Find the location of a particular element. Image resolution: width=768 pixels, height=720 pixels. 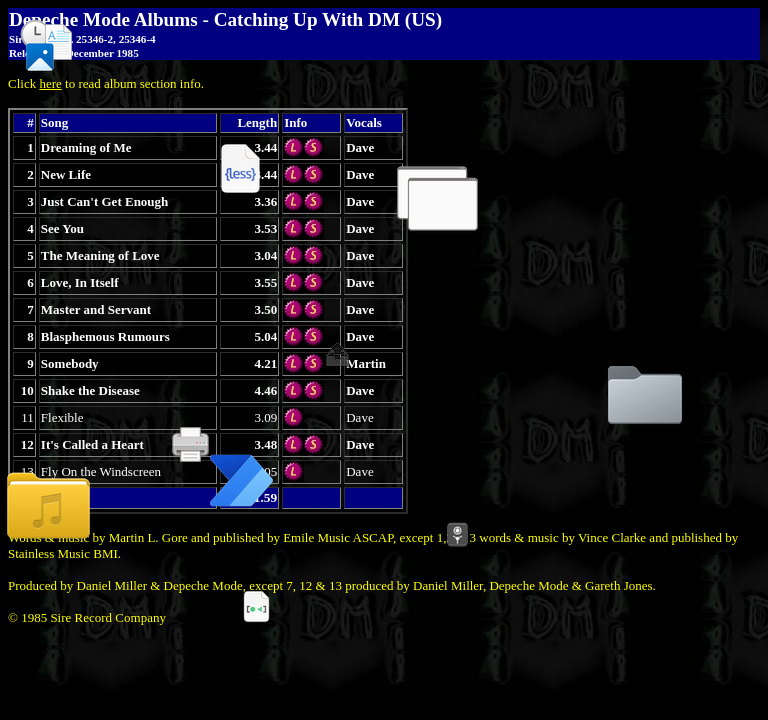

arrange windows in cascade view is located at coordinates (437, 198).